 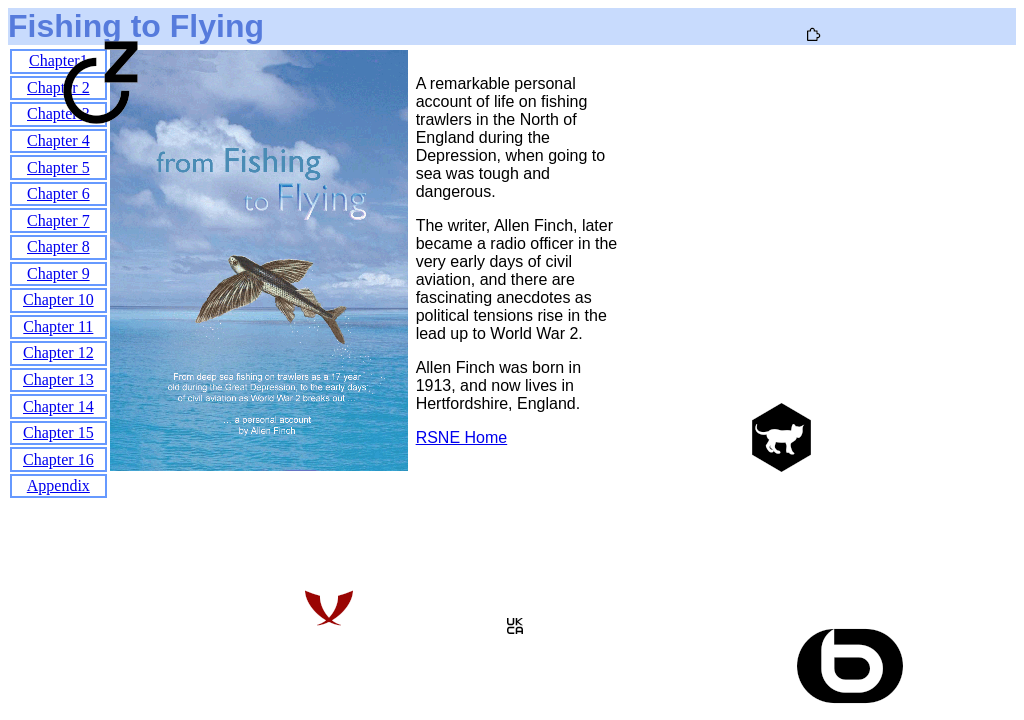 What do you see at coordinates (781, 437) in the screenshot?
I see `open TiddlyWiki application` at bounding box center [781, 437].